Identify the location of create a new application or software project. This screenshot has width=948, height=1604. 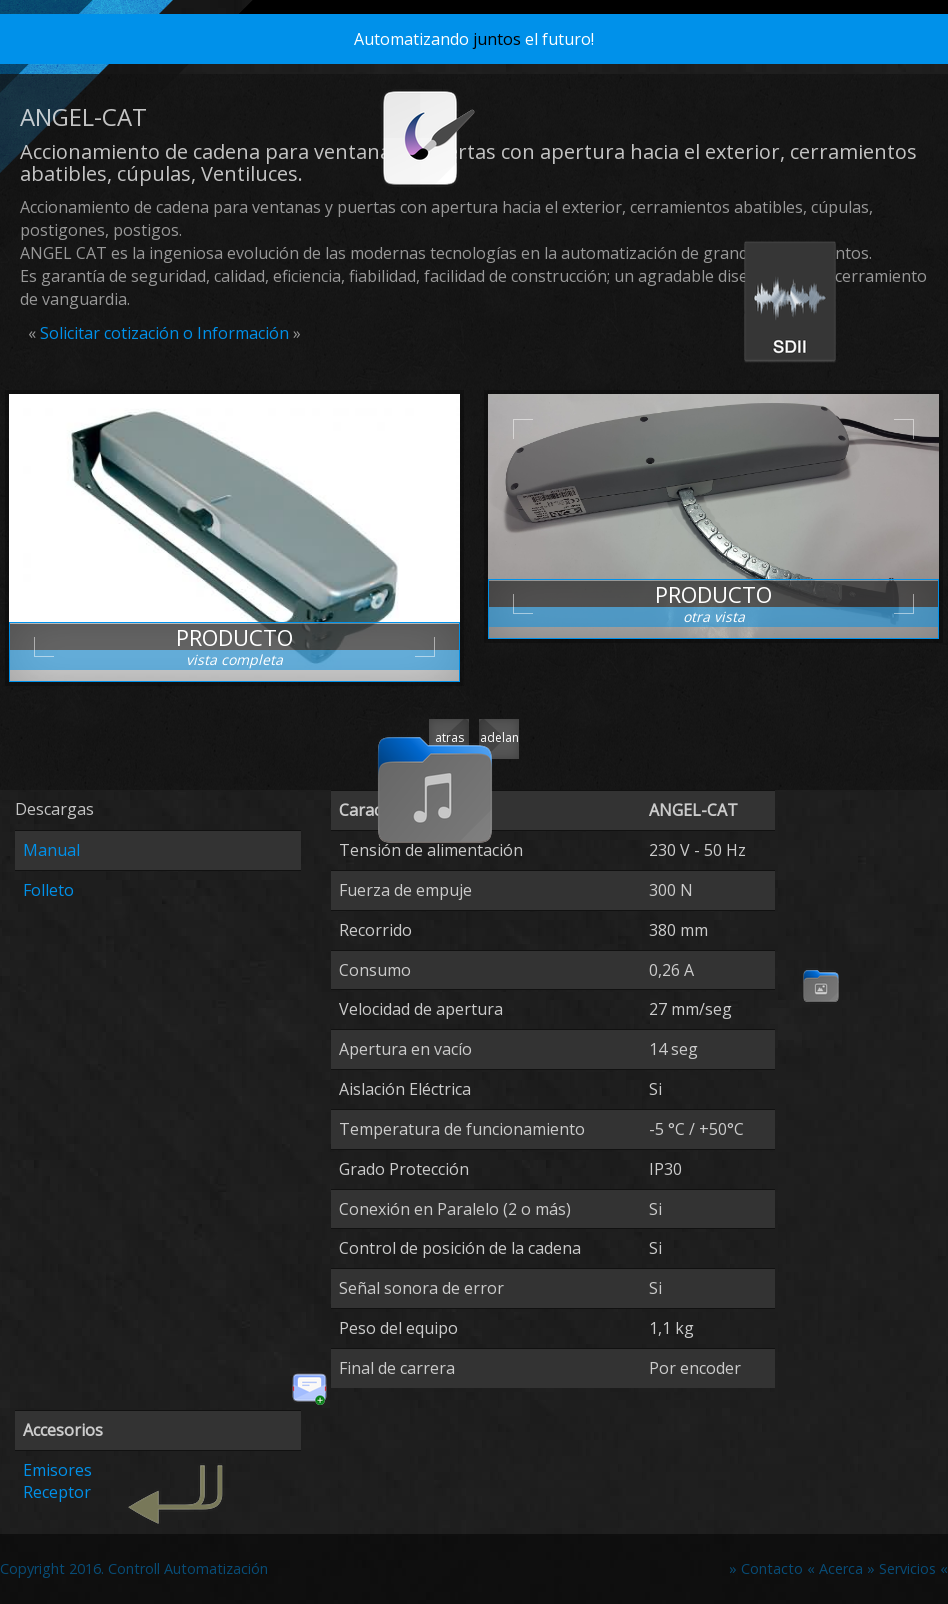
(429, 138).